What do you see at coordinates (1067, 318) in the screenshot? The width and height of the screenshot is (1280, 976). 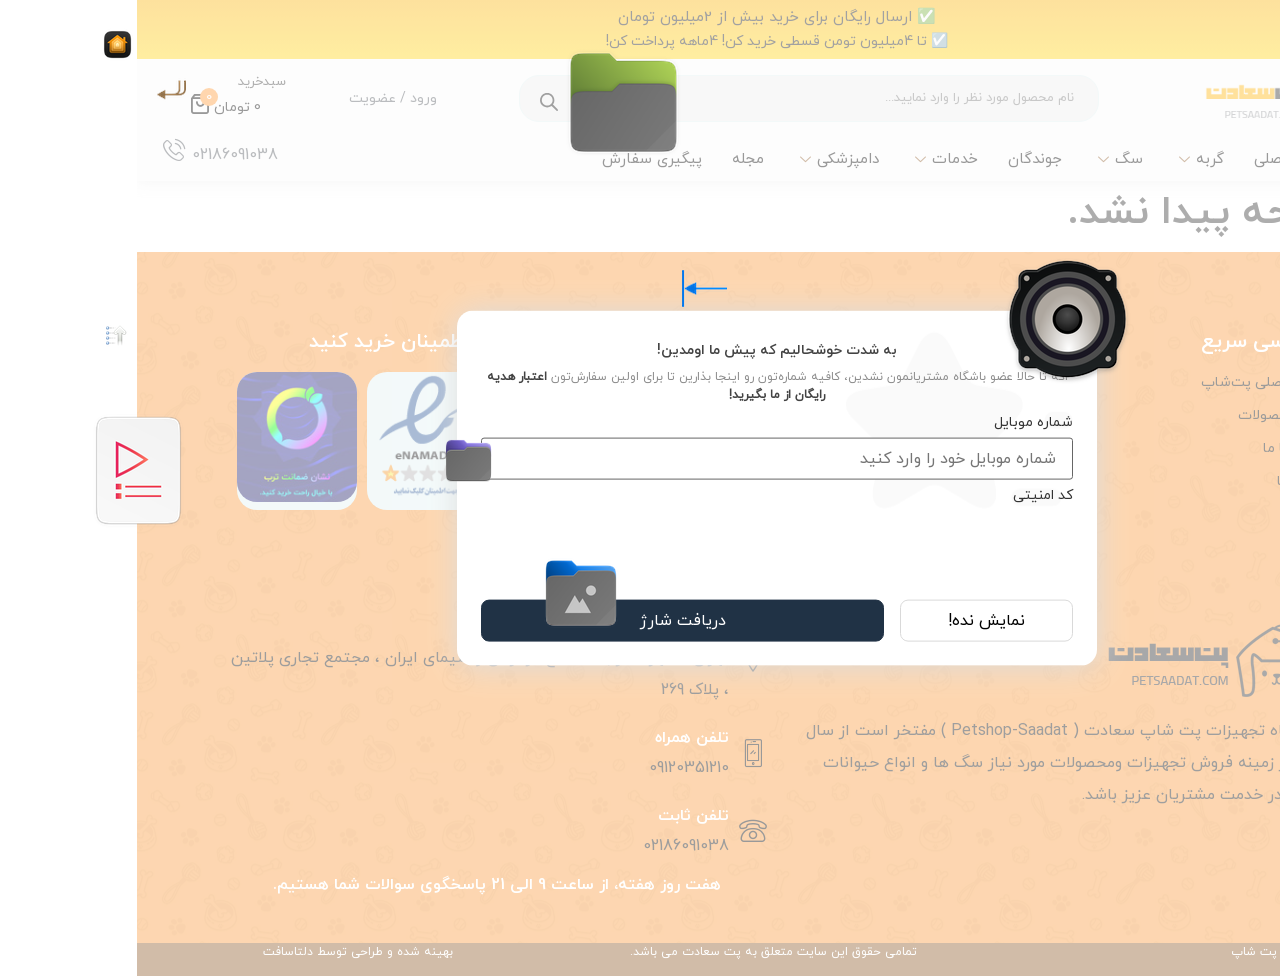 I see `adjust speaker or audio output settings` at bounding box center [1067, 318].